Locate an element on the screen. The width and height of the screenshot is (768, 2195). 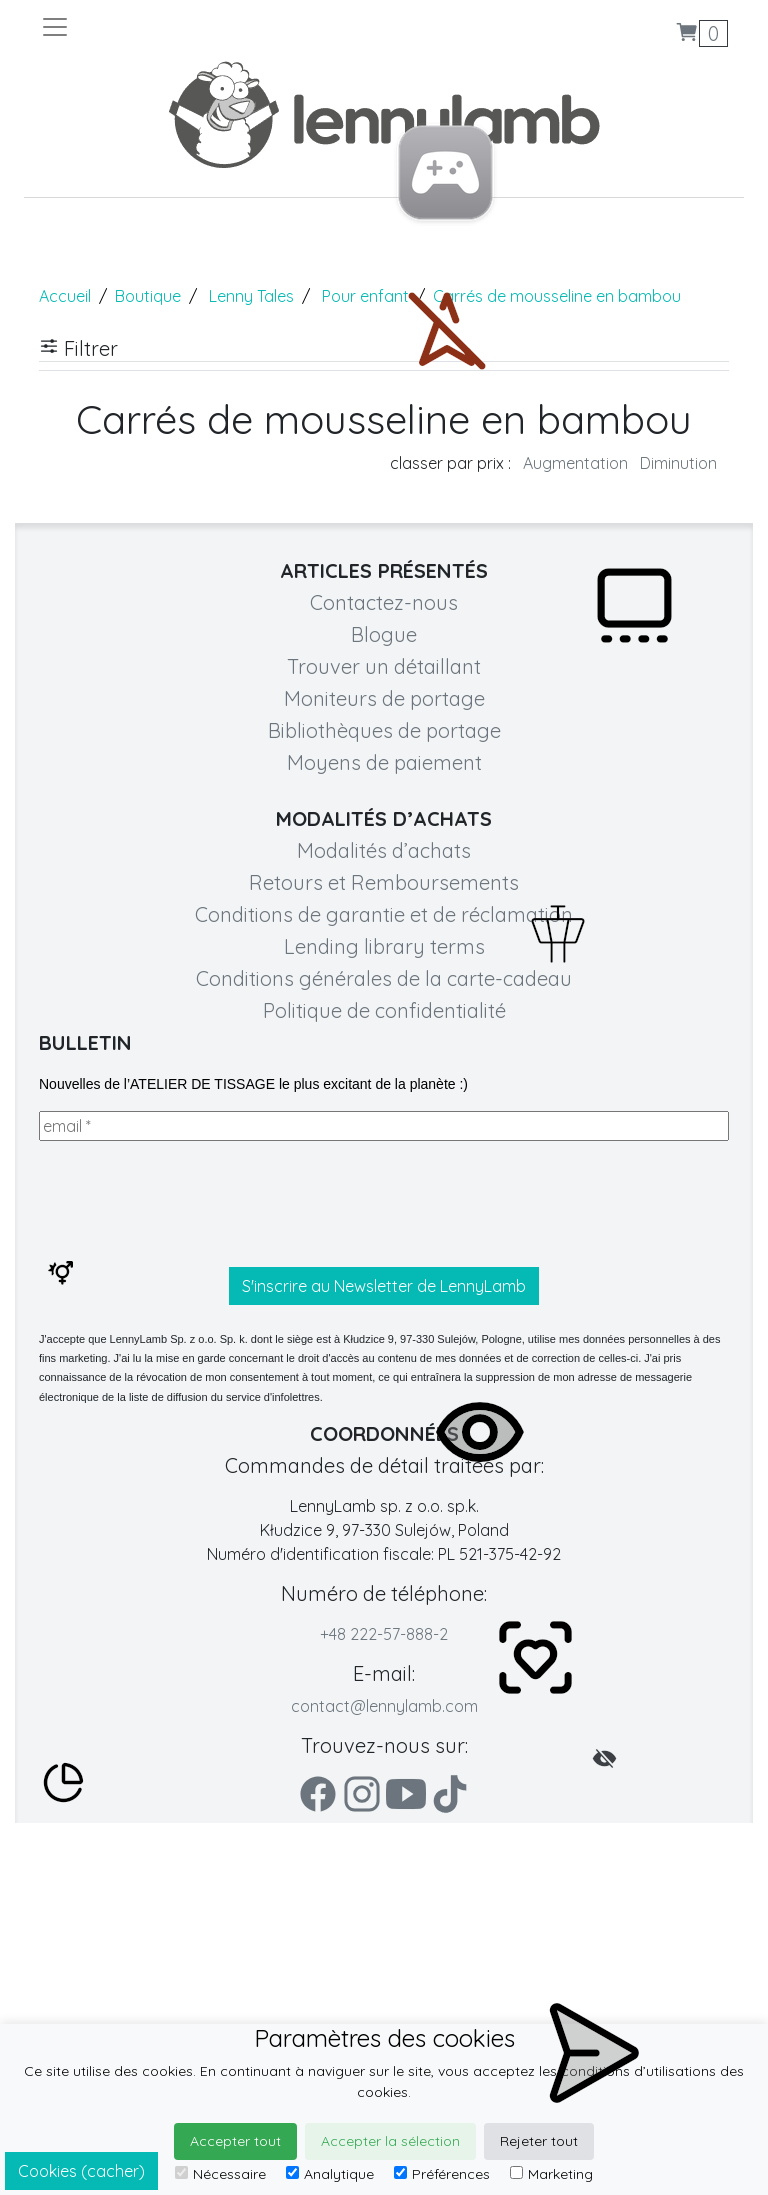
send message is located at coordinates (589, 2053).